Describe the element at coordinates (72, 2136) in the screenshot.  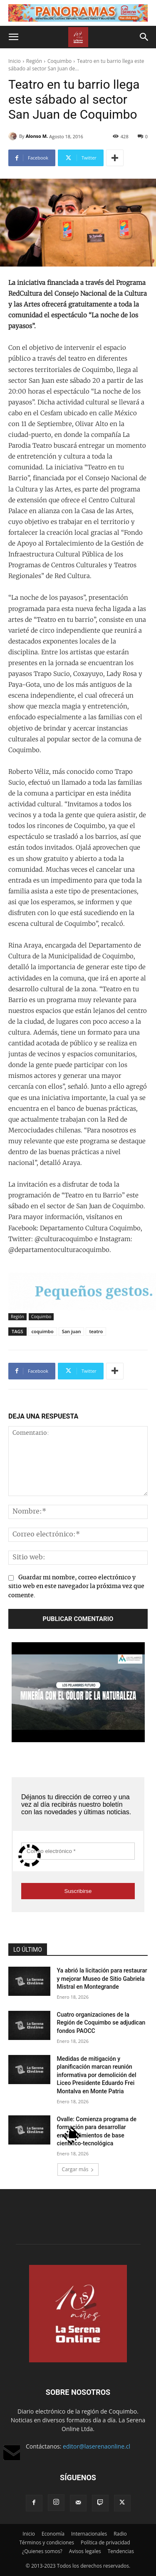
I see `open raycast app` at that location.